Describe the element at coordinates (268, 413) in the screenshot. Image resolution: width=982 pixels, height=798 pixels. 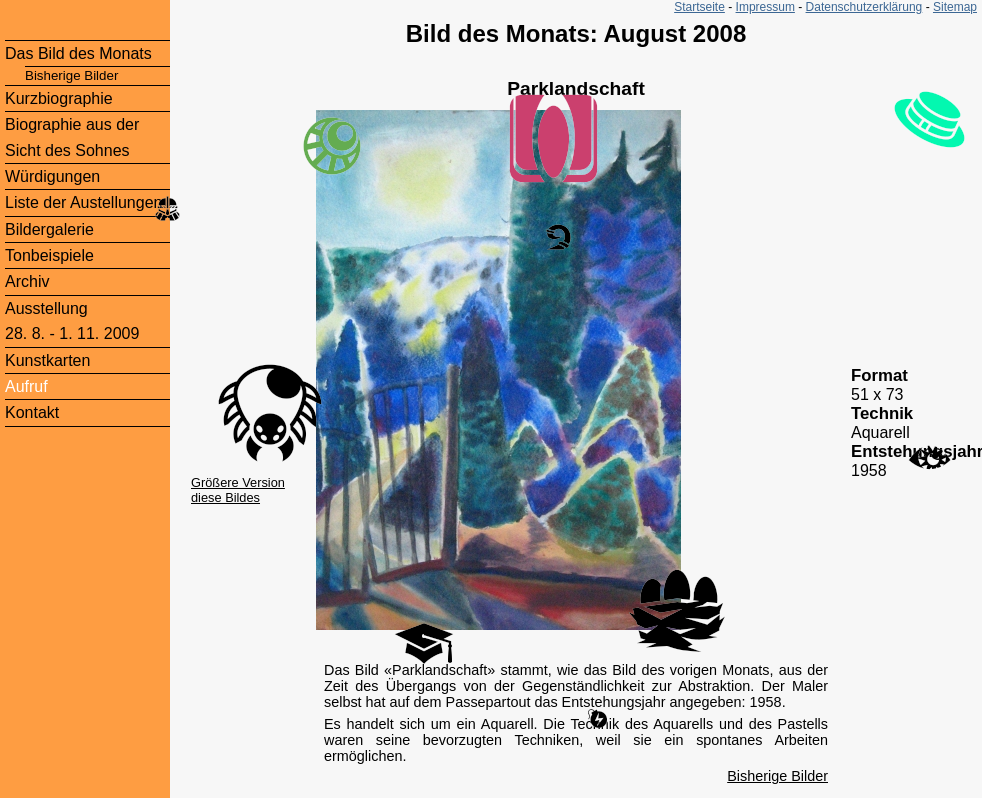
I see `indicates a tick or mite creature in a game context` at that location.